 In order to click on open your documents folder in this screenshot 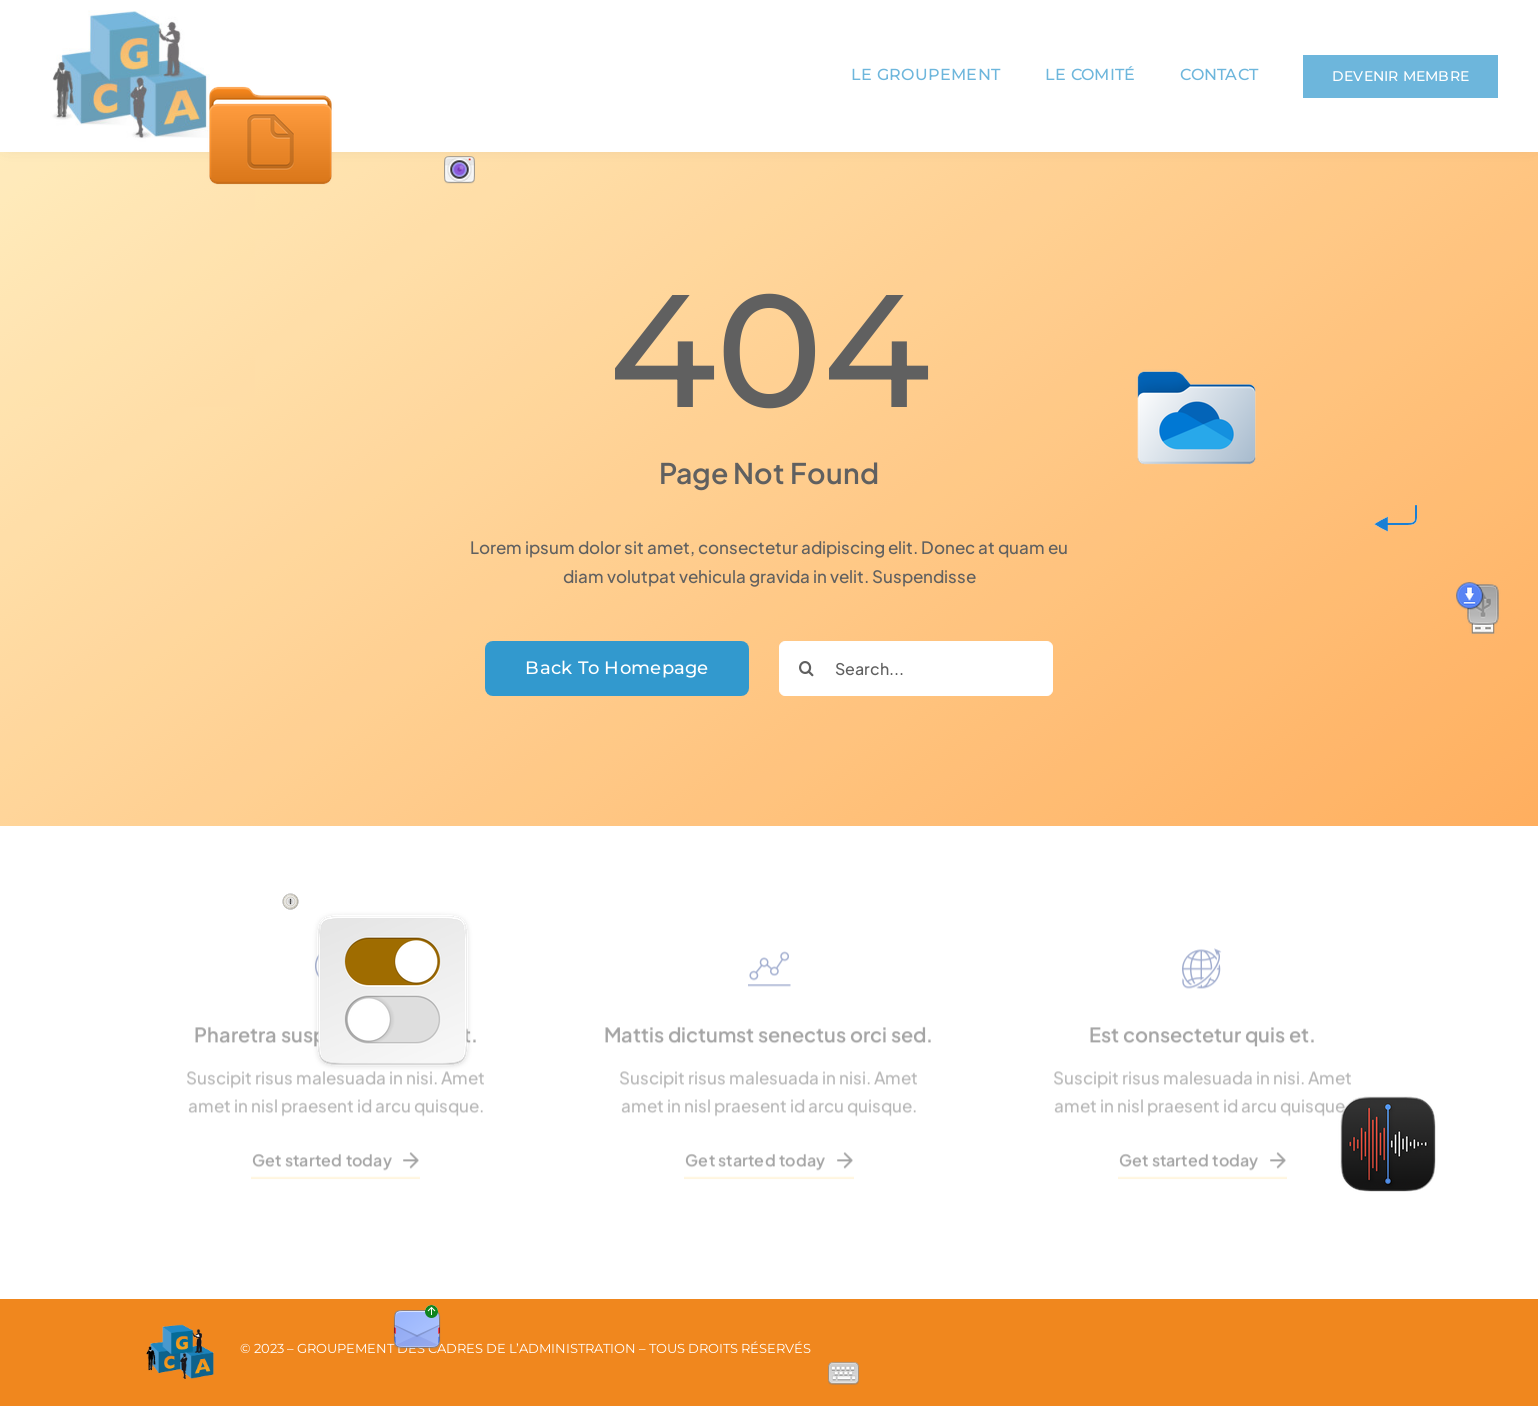, I will do `click(270, 135)`.